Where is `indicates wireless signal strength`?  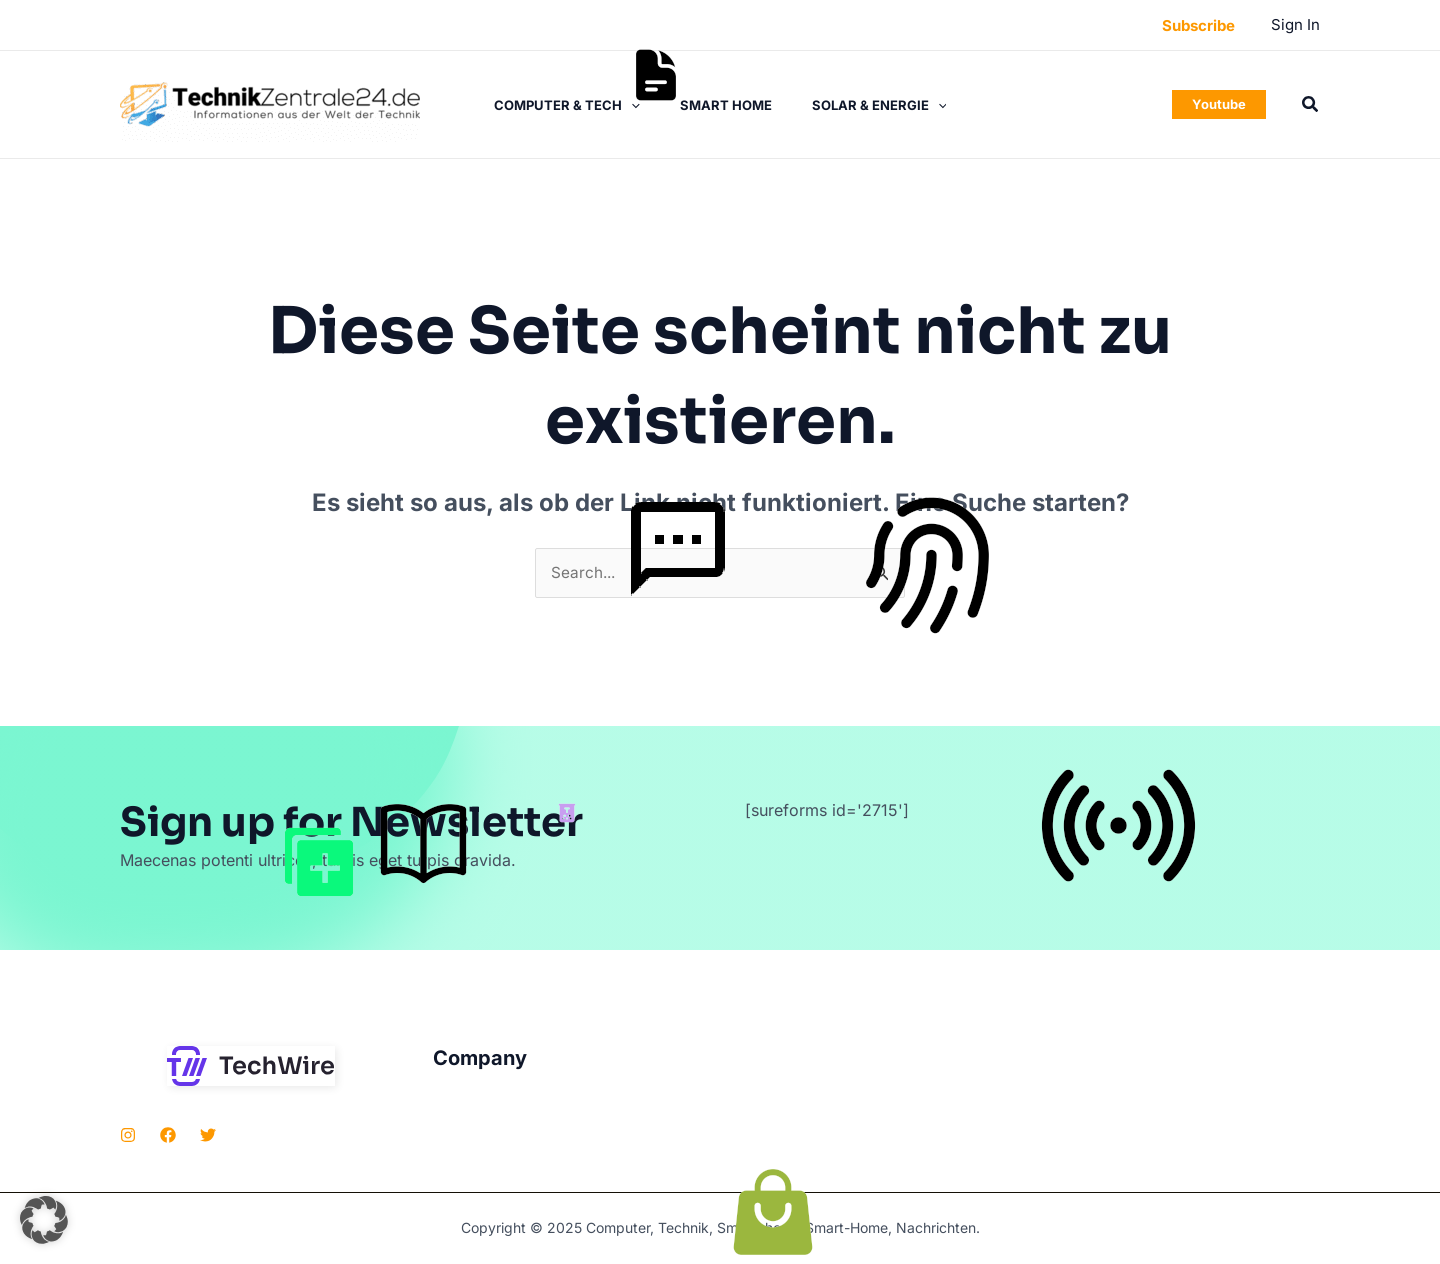
indicates wireless signal strength is located at coordinates (1118, 825).